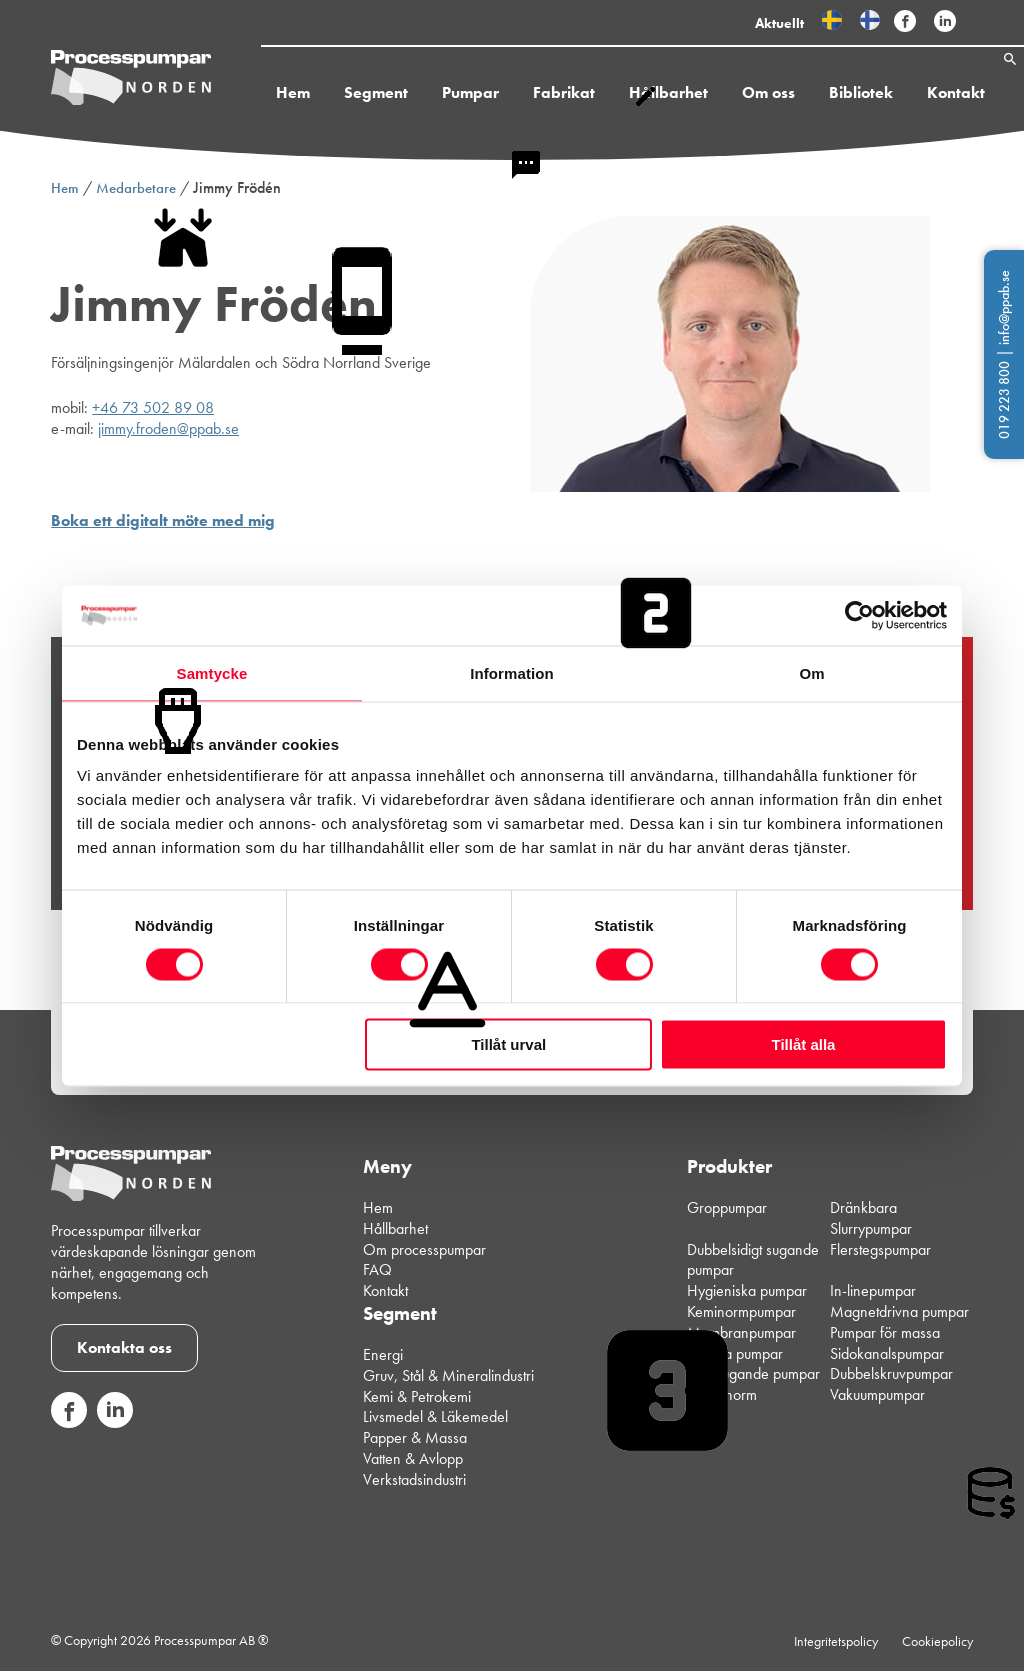 The image size is (1024, 1671). Describe the element at coordinates (362, 301) in the screenshot. I see `dock your device to a charging station` at that location.